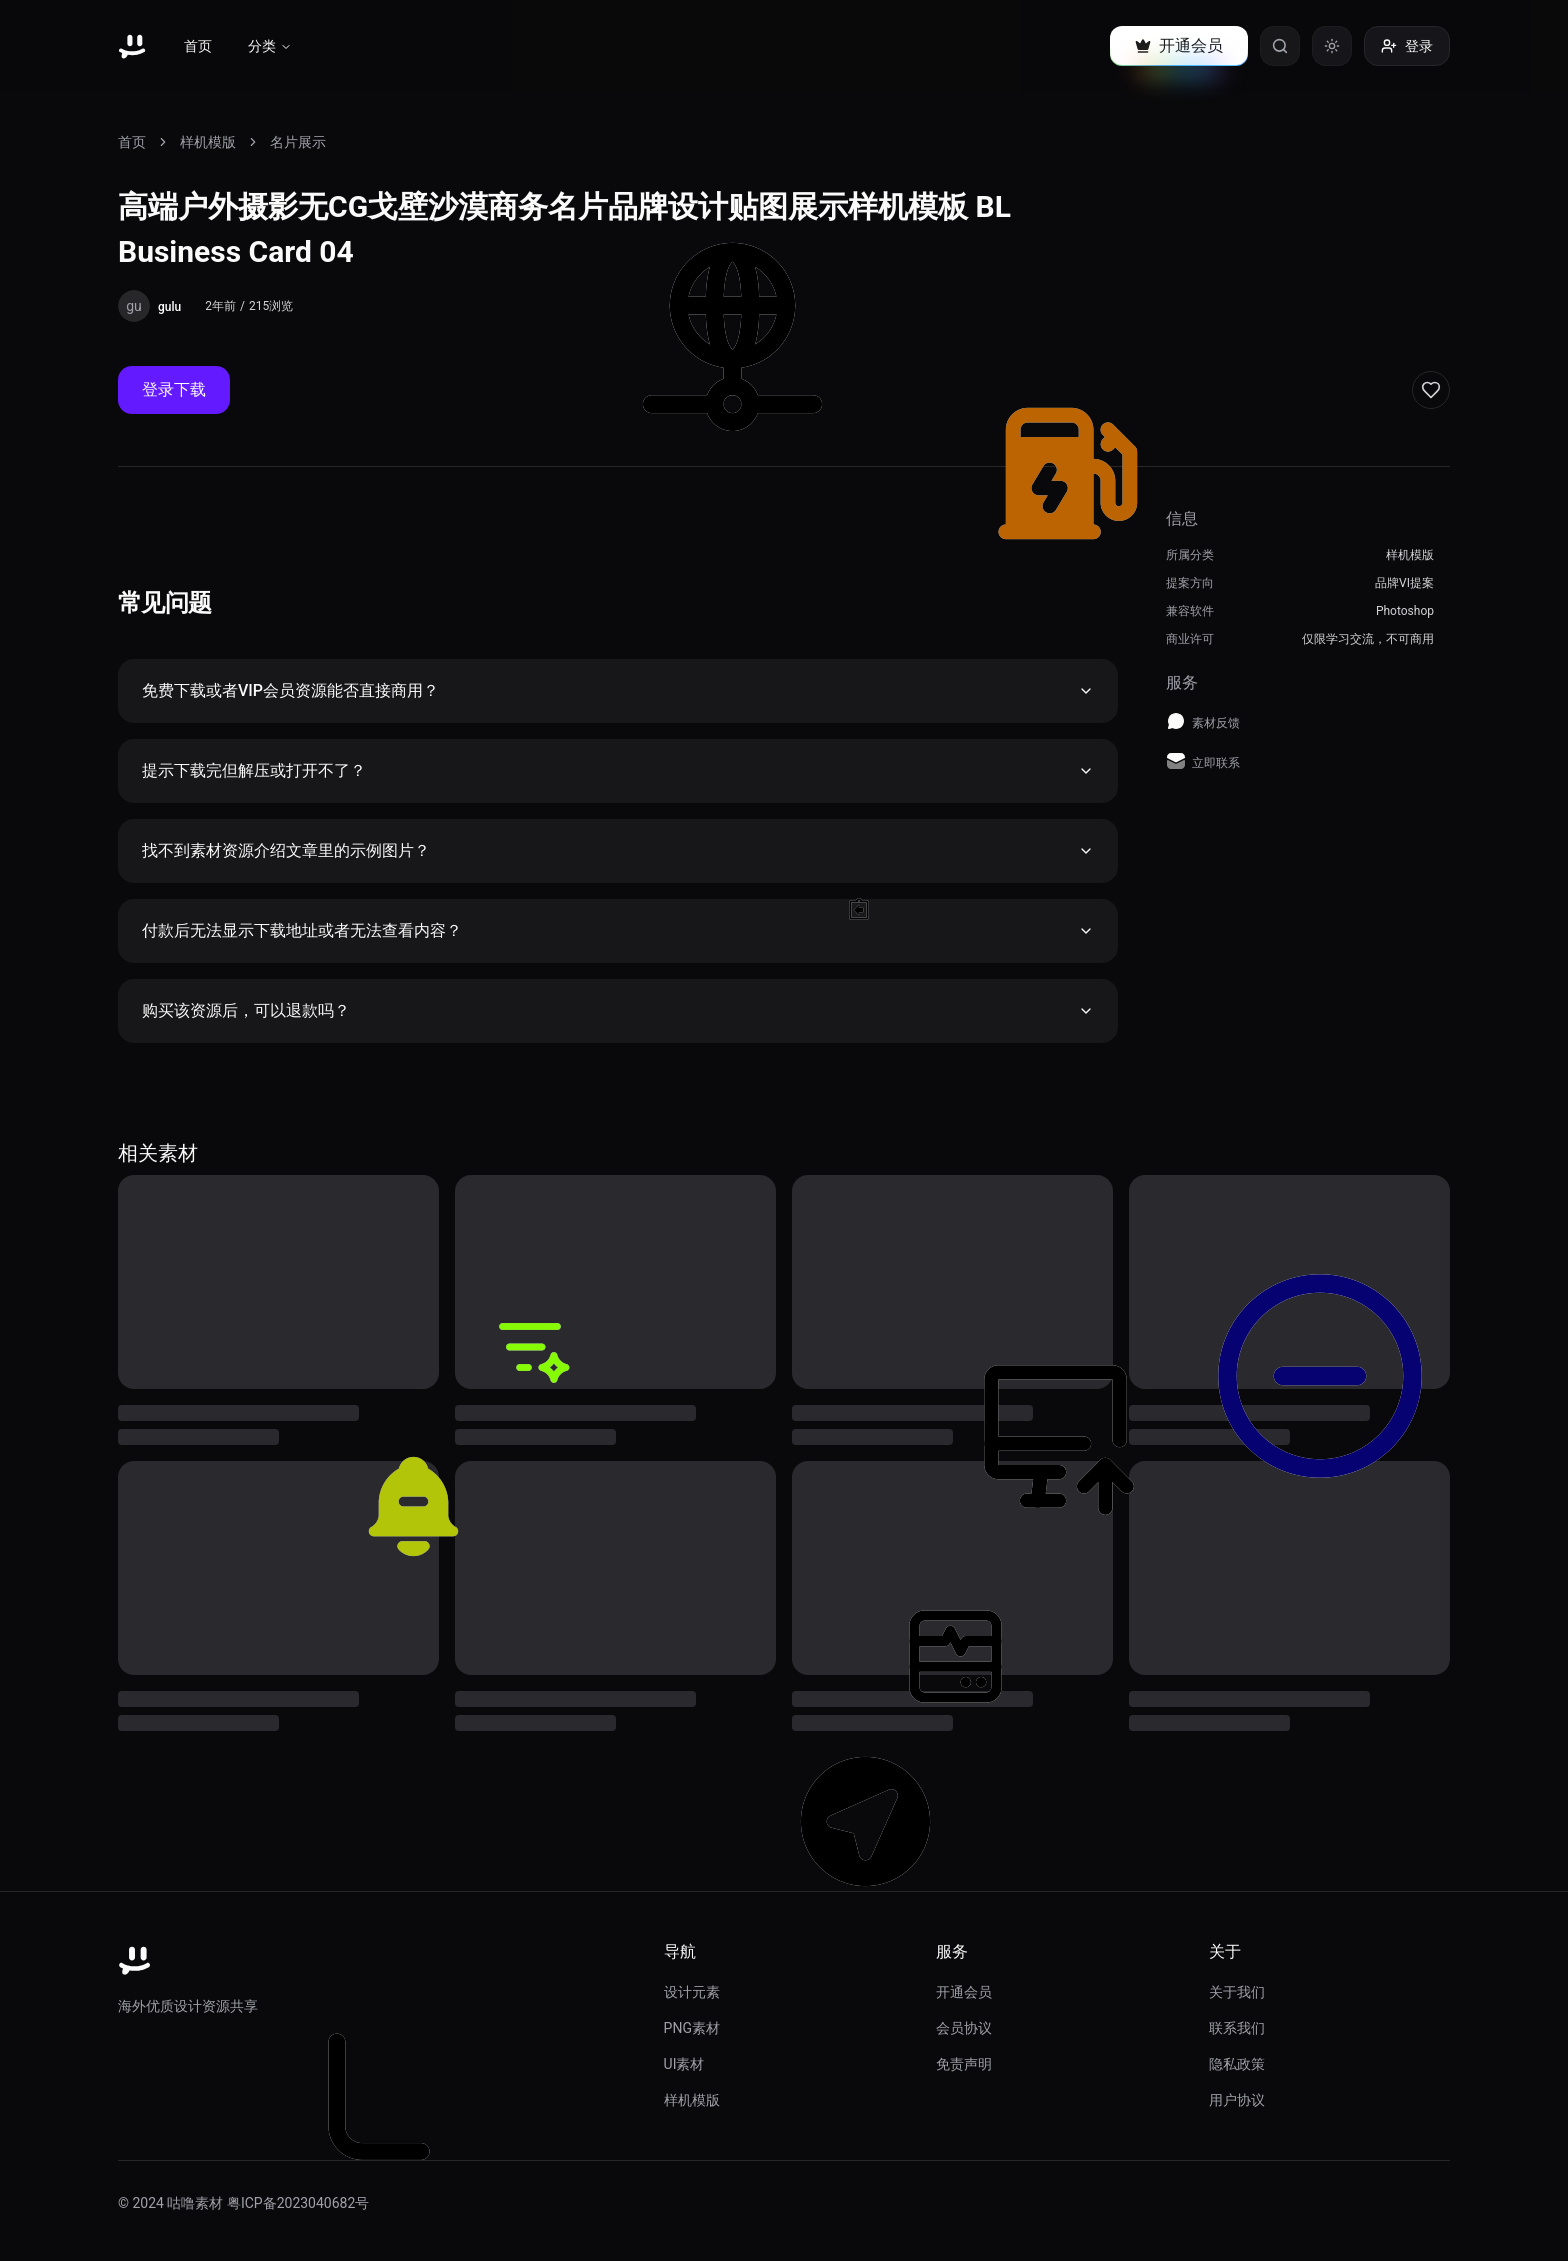 Image resolution: width=1568 pixels, height=2261 pixels. What do you see at coordinates (413, 1506) in the screenshot?
I see `remove a notification or alert` at bounding box center [413, 1506].